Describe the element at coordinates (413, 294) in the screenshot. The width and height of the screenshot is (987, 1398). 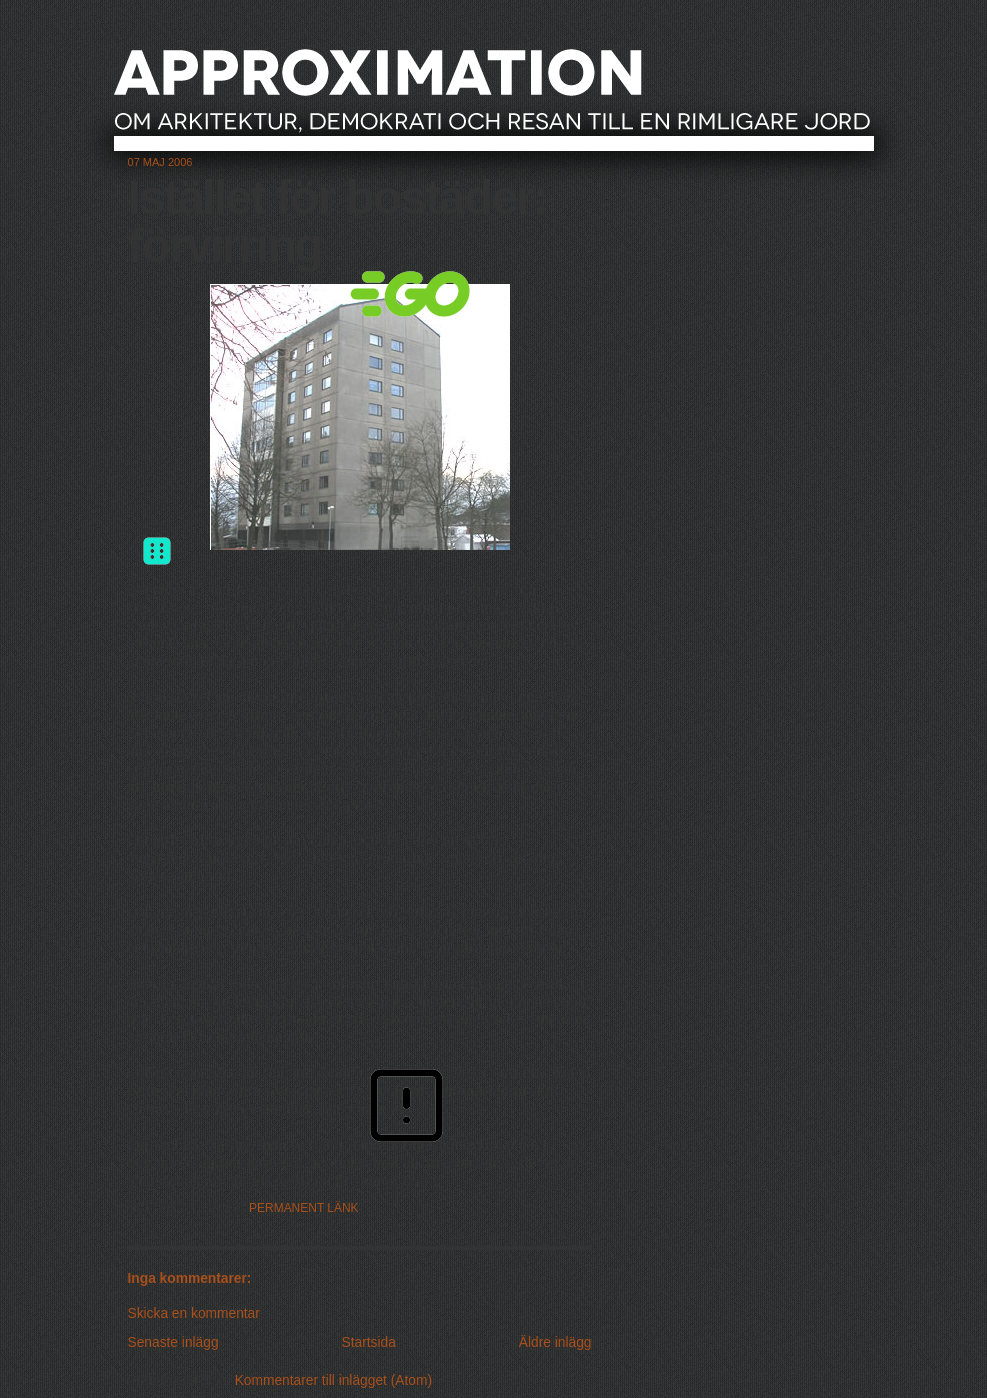
I see `go programming language logo` at that location.